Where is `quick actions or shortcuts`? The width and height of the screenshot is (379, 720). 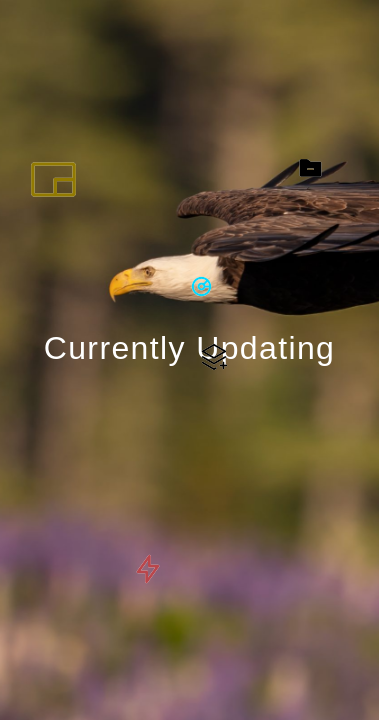
quick actions or shortcuts is located at coordinates (148, 569).